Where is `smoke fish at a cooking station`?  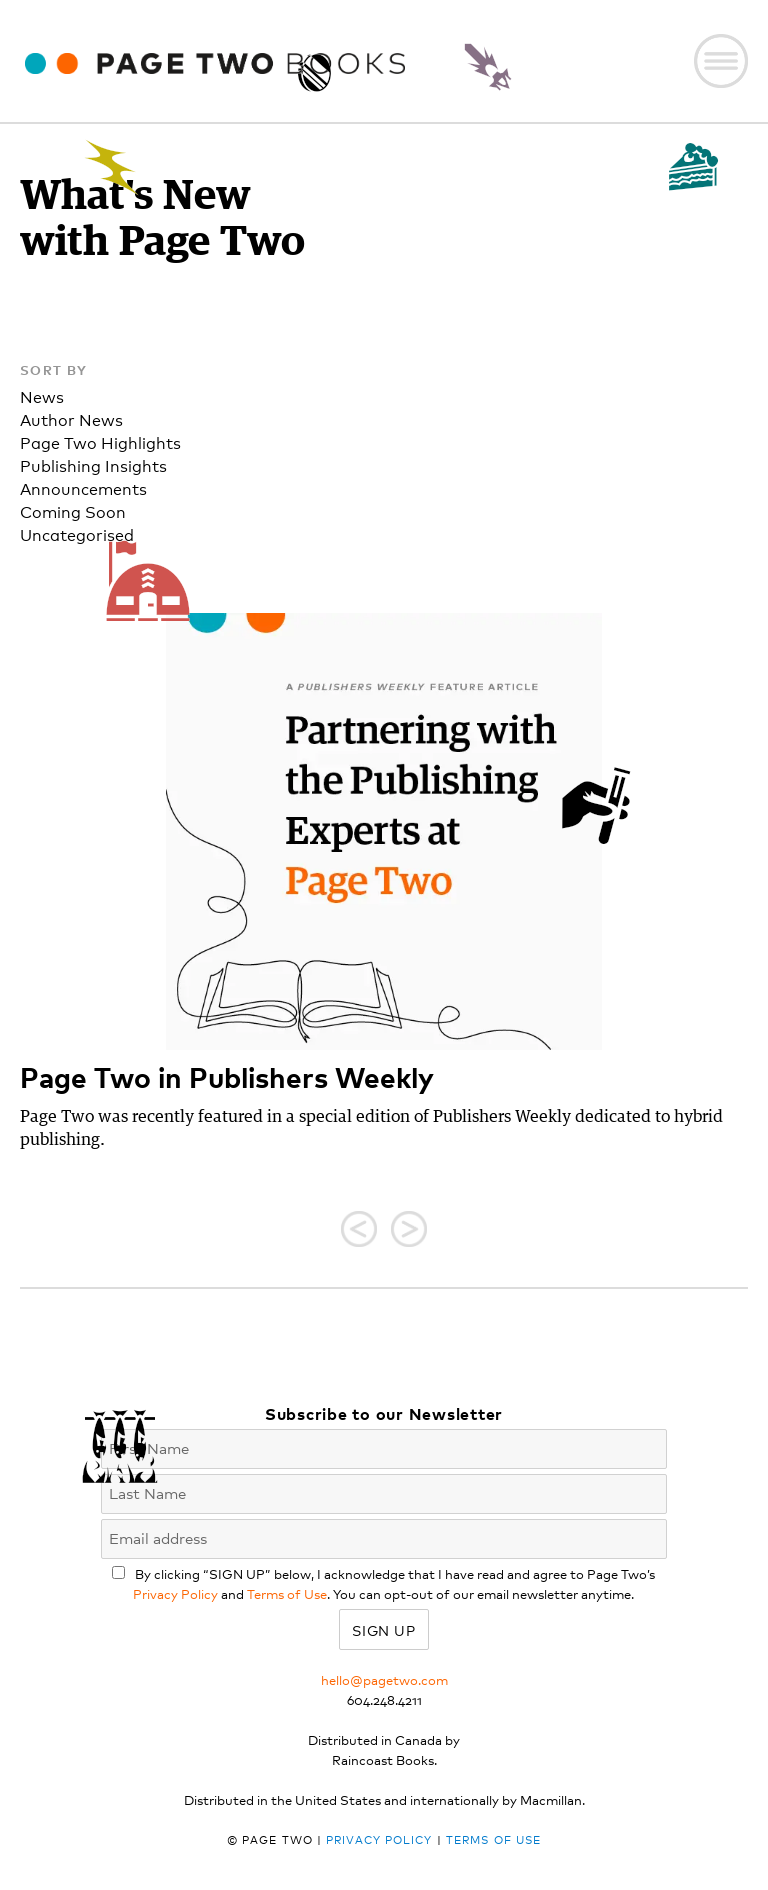
smoke fish at a cooking station is located at coordinates (120, 1446).